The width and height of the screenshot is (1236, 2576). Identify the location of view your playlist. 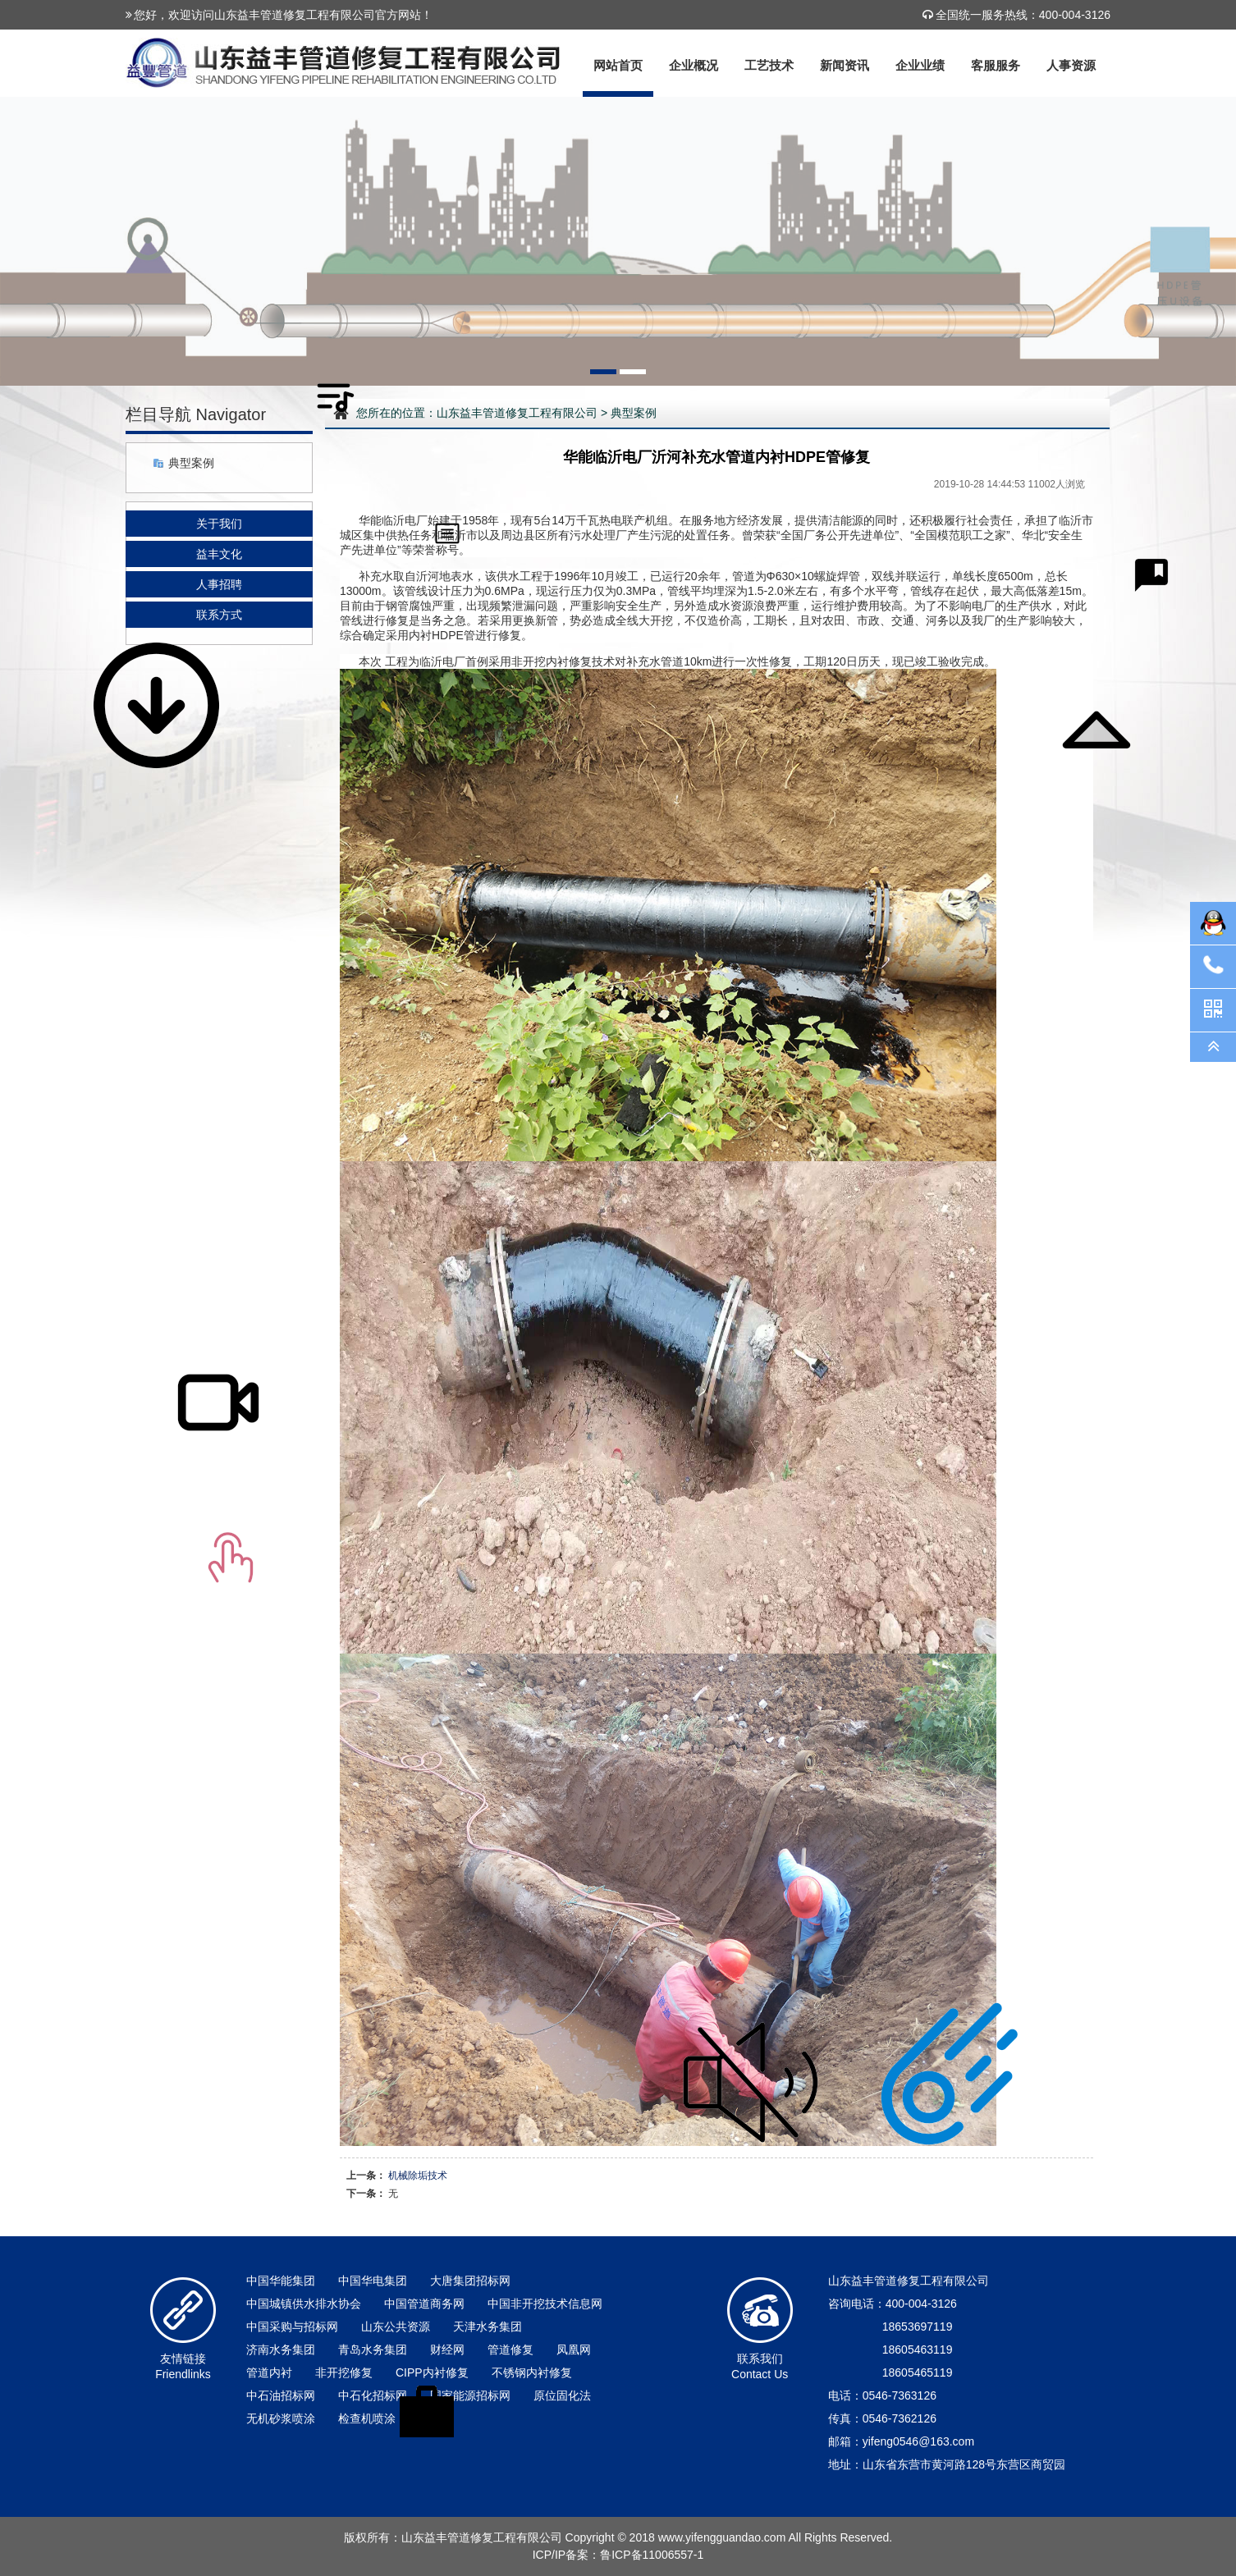
(333, 396).